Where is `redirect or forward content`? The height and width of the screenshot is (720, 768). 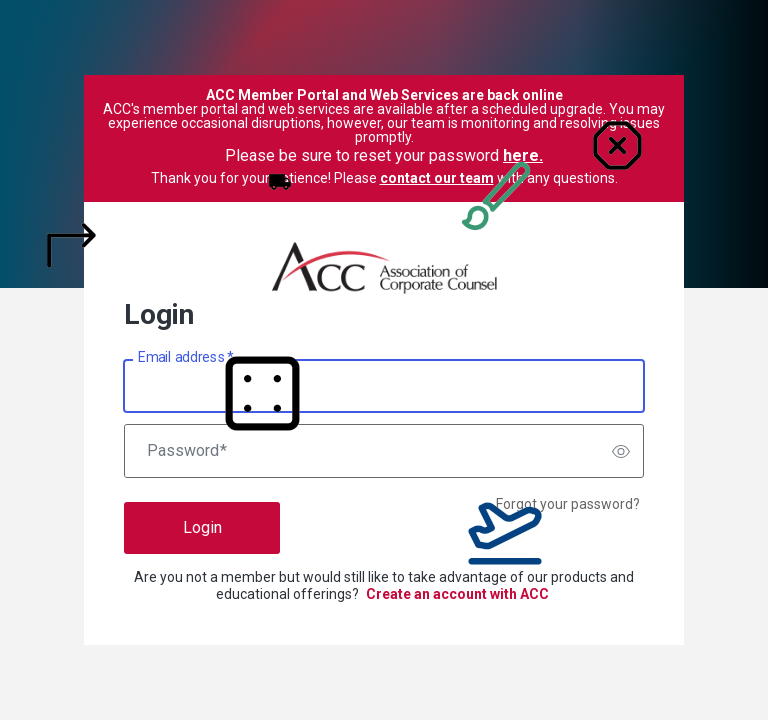 redirect or forward content is located at coordinates (71, 245).